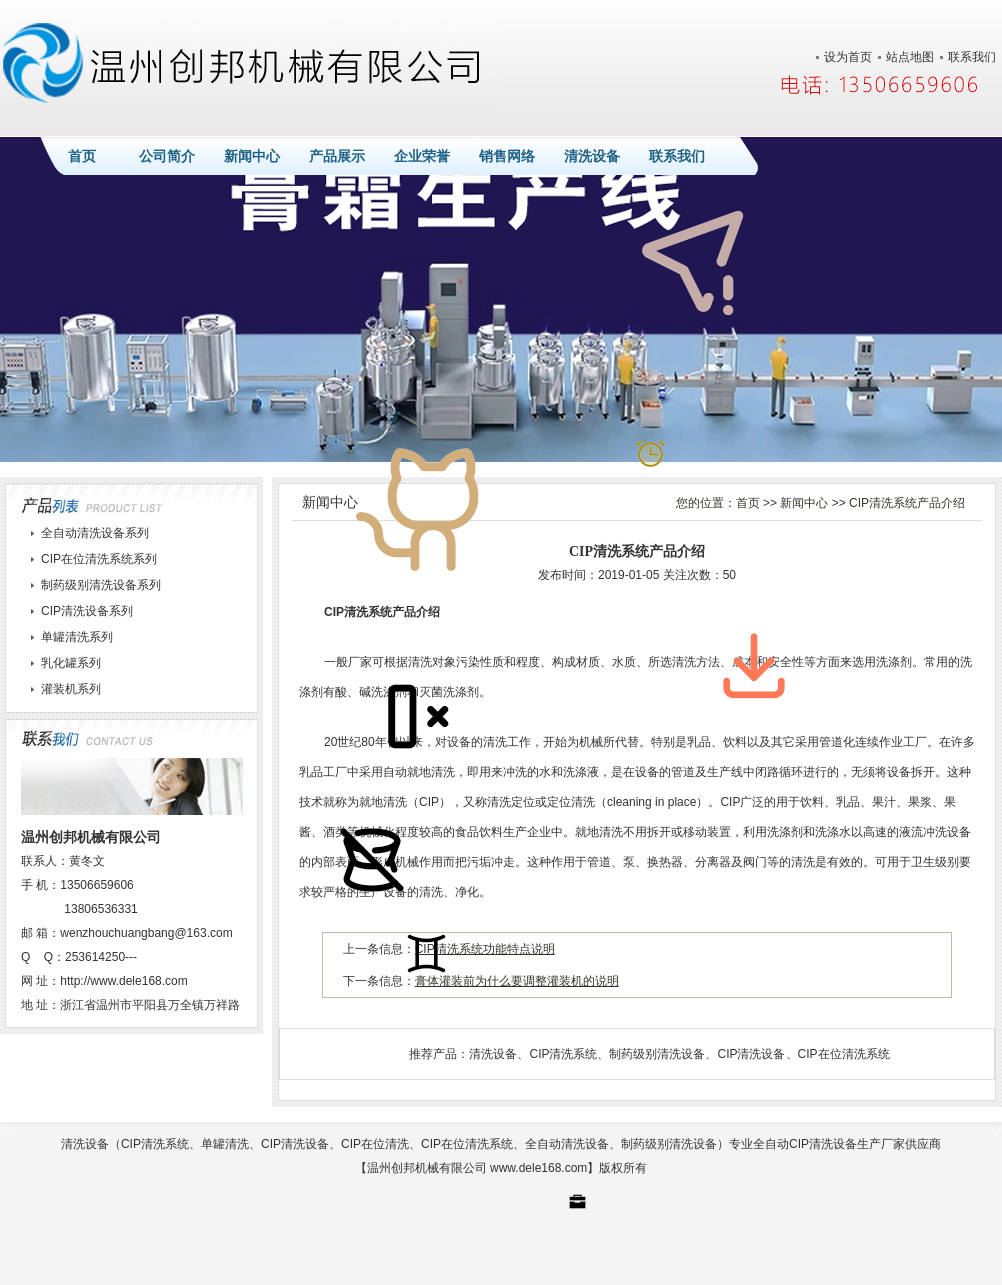 Image resolution: width=1002 pixels, height=1285 pixels. I want to click on gemini zodiac sign symbol, so click(426, 953).